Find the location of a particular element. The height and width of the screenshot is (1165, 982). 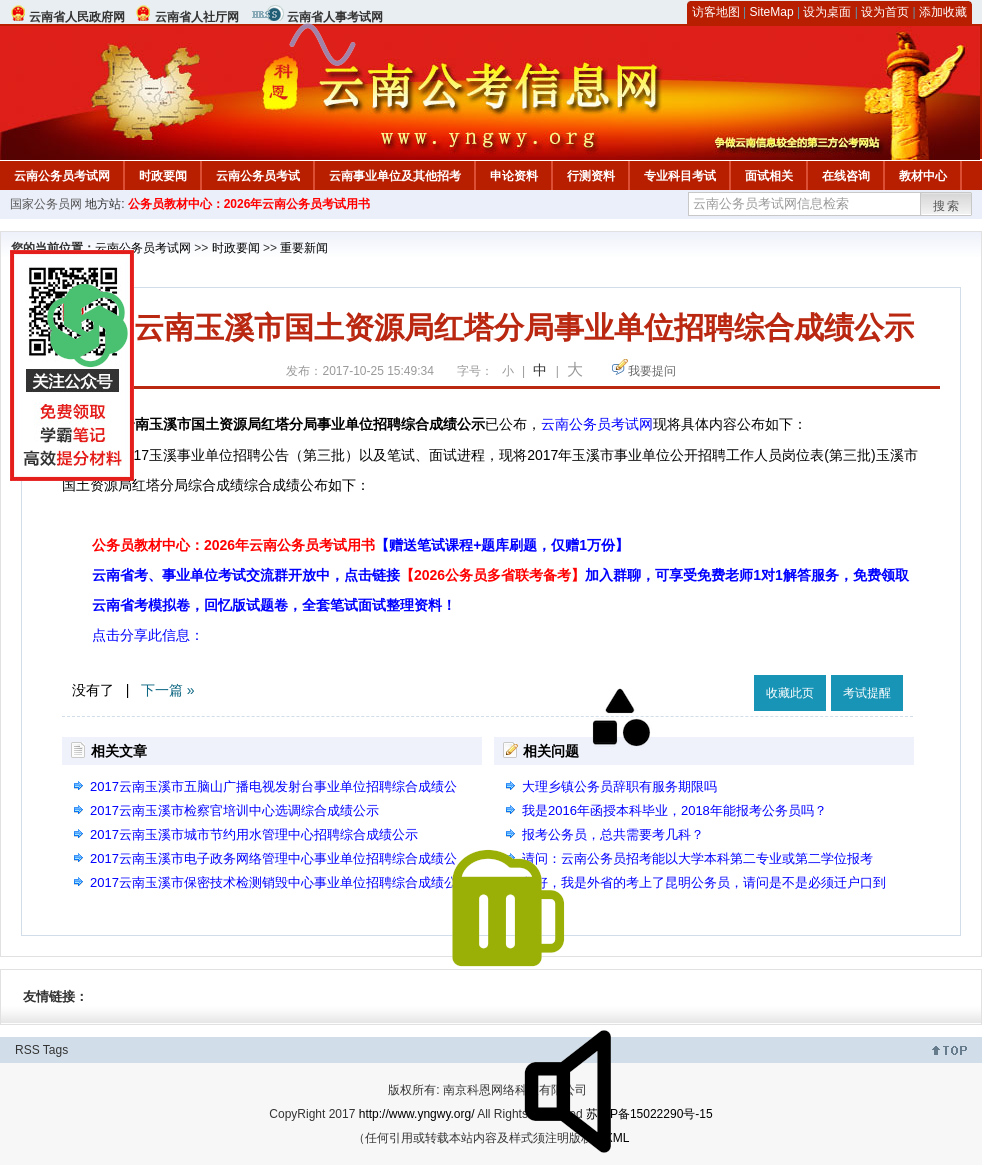

open OpenAI or ChatGPT app is located at coordinates (87, 325).